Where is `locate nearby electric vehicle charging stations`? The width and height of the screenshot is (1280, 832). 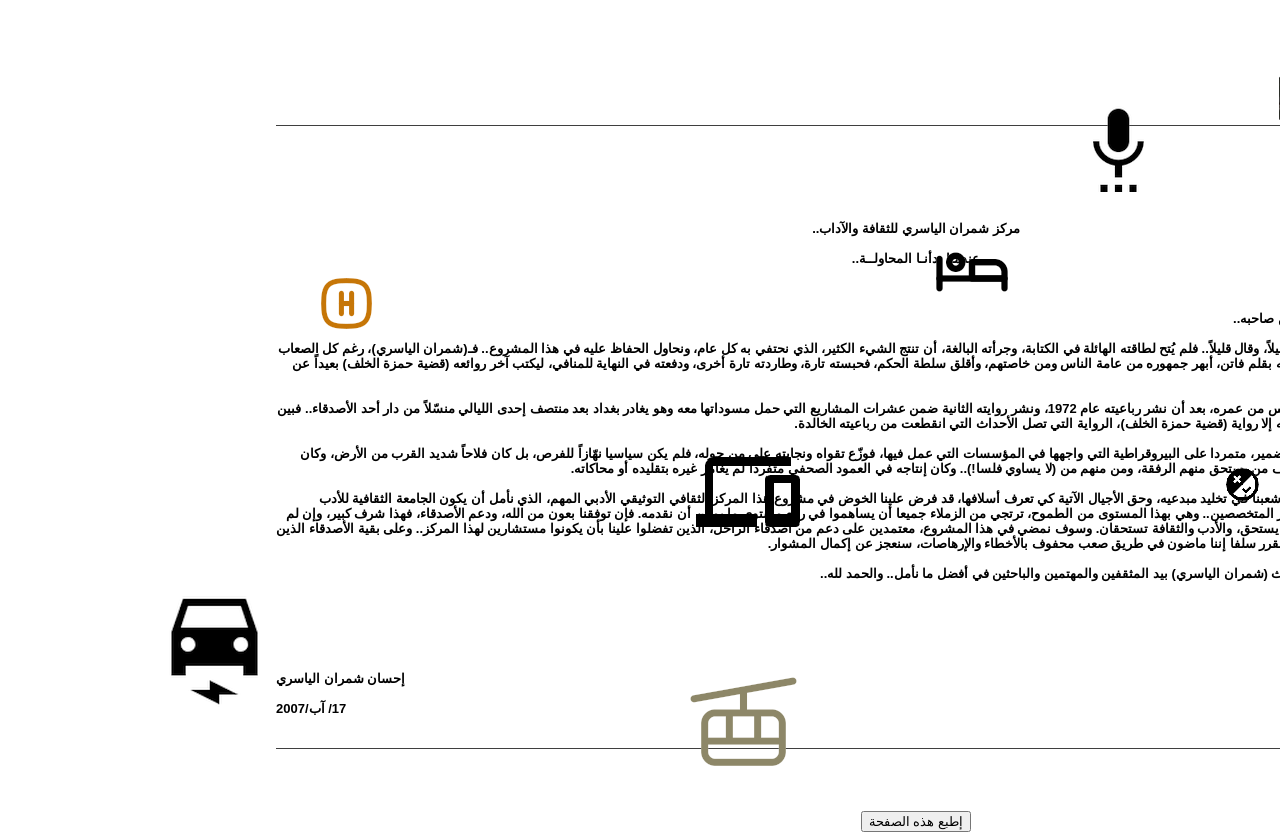
locate nearby electric vehicle charging stations is located at coordinates (214, 651).